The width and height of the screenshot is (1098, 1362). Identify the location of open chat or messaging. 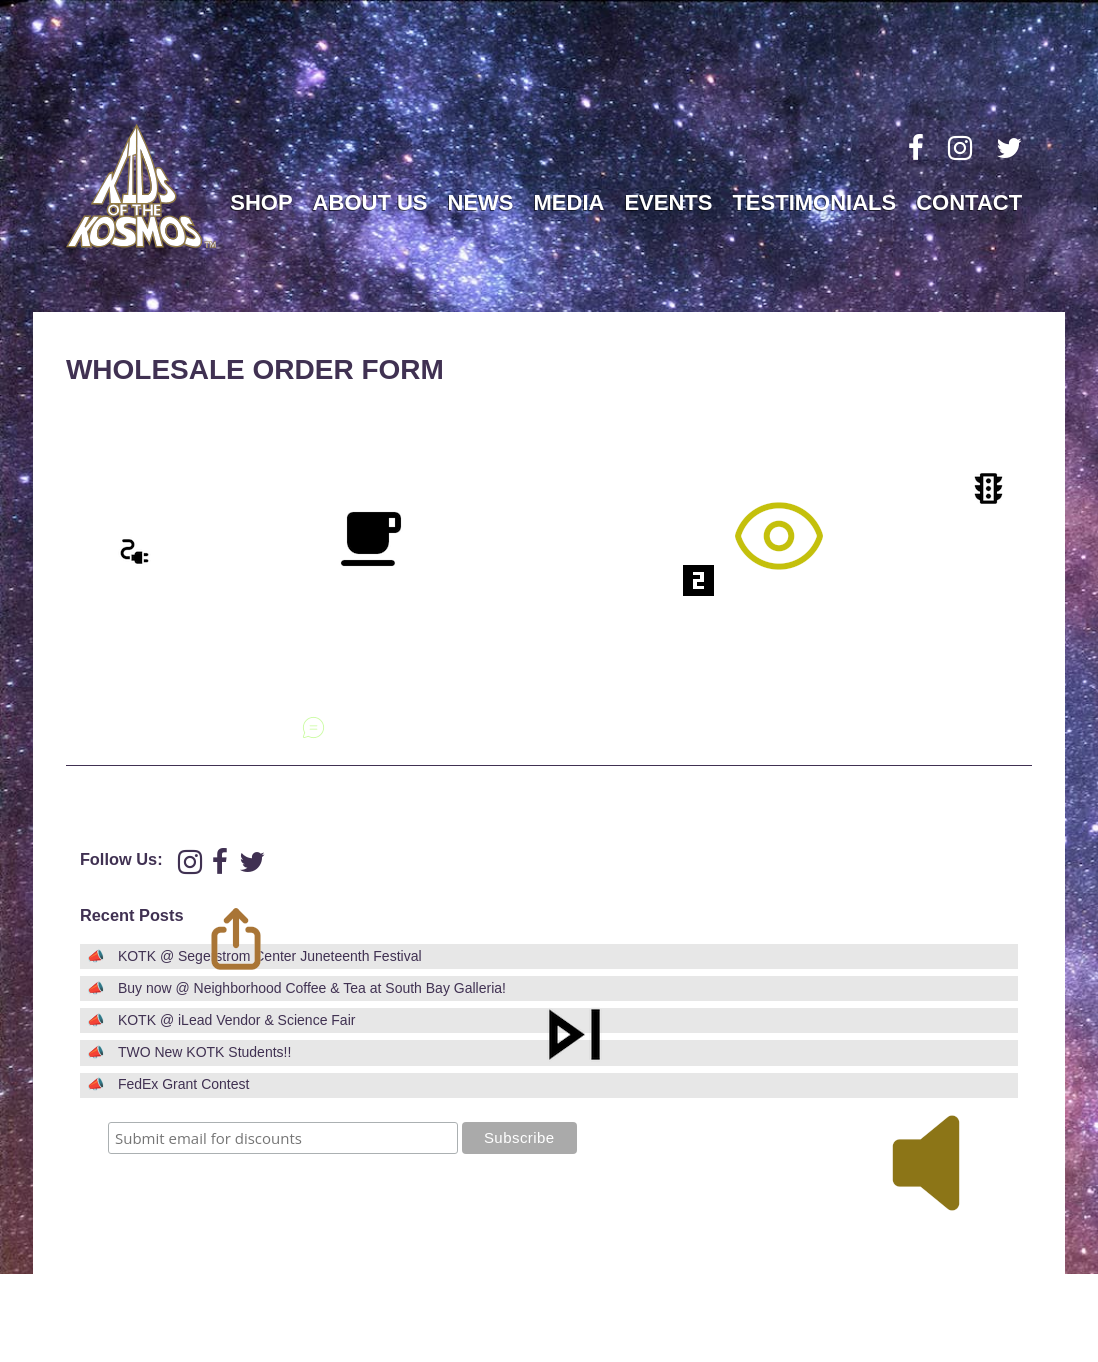
(313, 727).